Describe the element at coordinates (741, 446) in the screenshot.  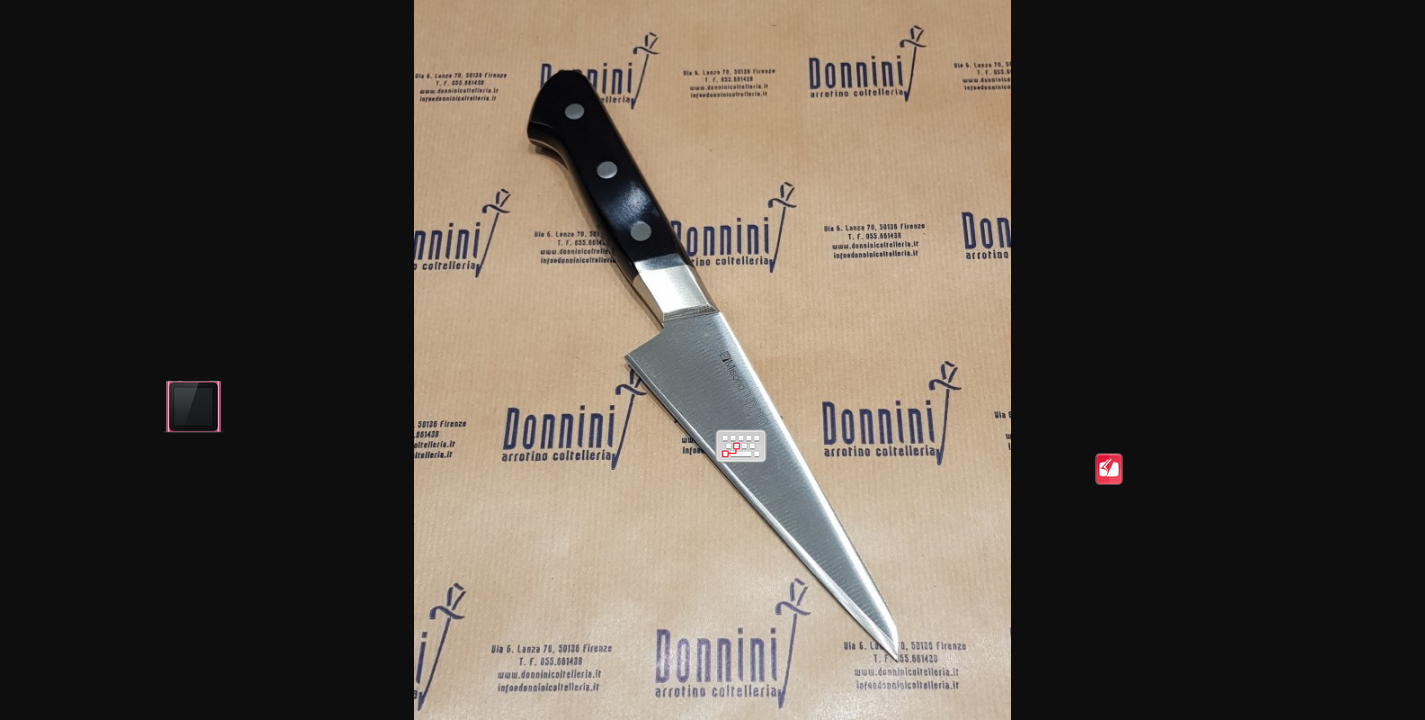
I see `configure keyboard shortcuts` at that location.